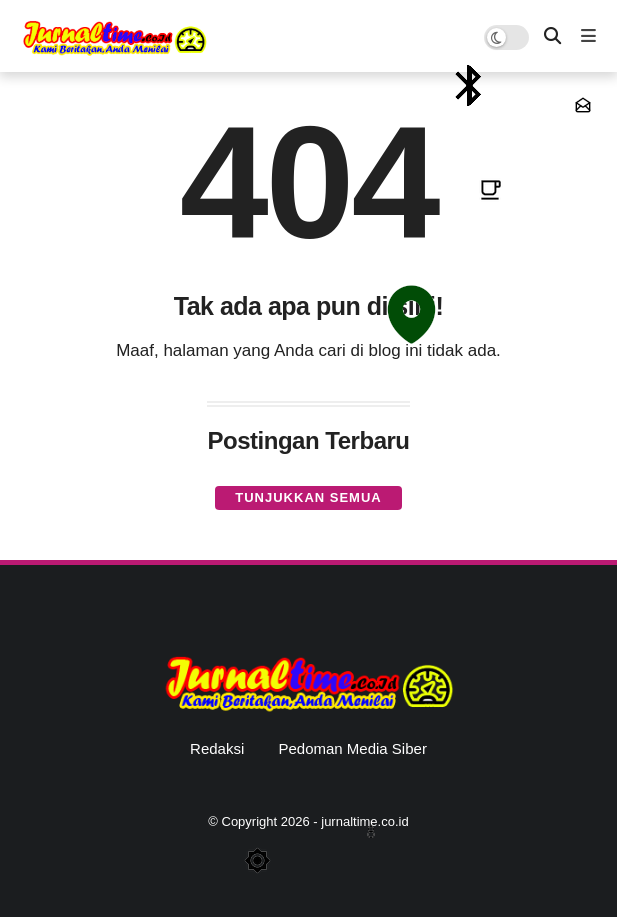 Image resolution: width=617 pixels, height=917 pixels. What do you see at coordinates (469, 85) in the screenshot?
I see `toggle bluetooth connectivity` at bounding box center [469, 85].